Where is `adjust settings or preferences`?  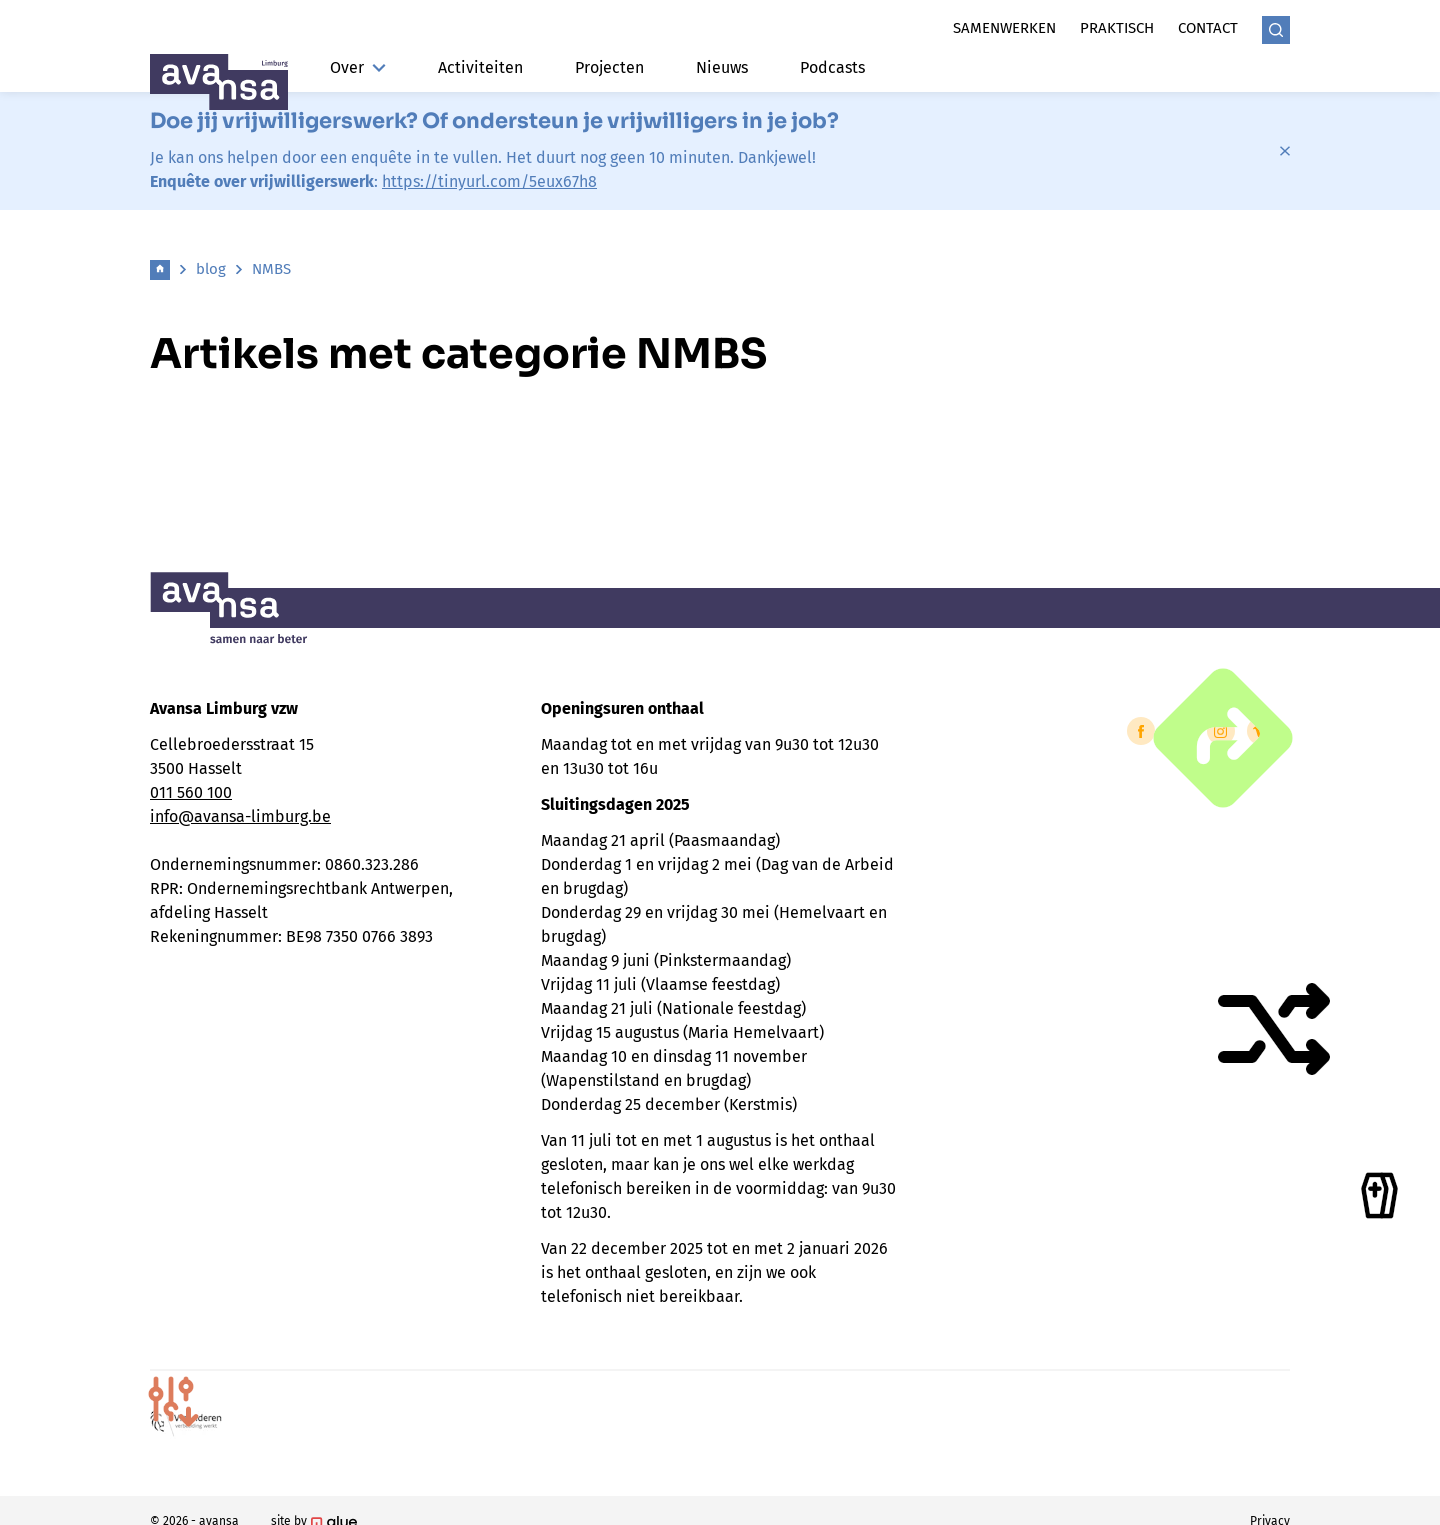 adjust settings or preferences is located at coordinates (171, 1399).